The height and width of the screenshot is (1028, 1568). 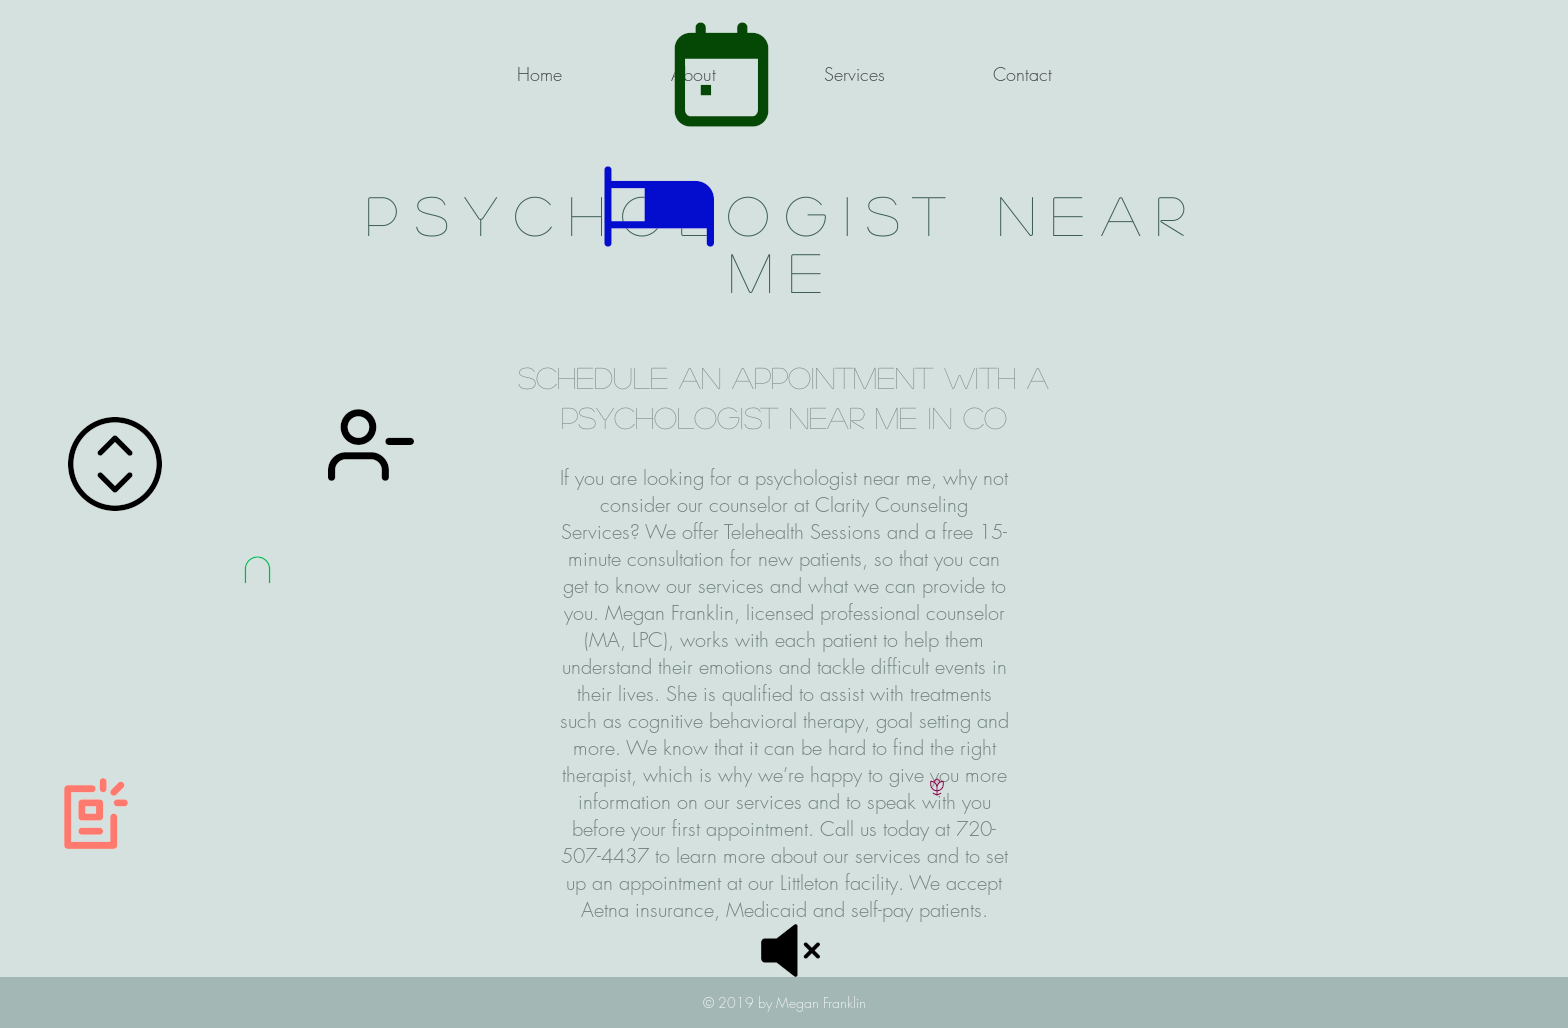 I want to click on view or manage a scheduled event, so click(x=721, y=74).